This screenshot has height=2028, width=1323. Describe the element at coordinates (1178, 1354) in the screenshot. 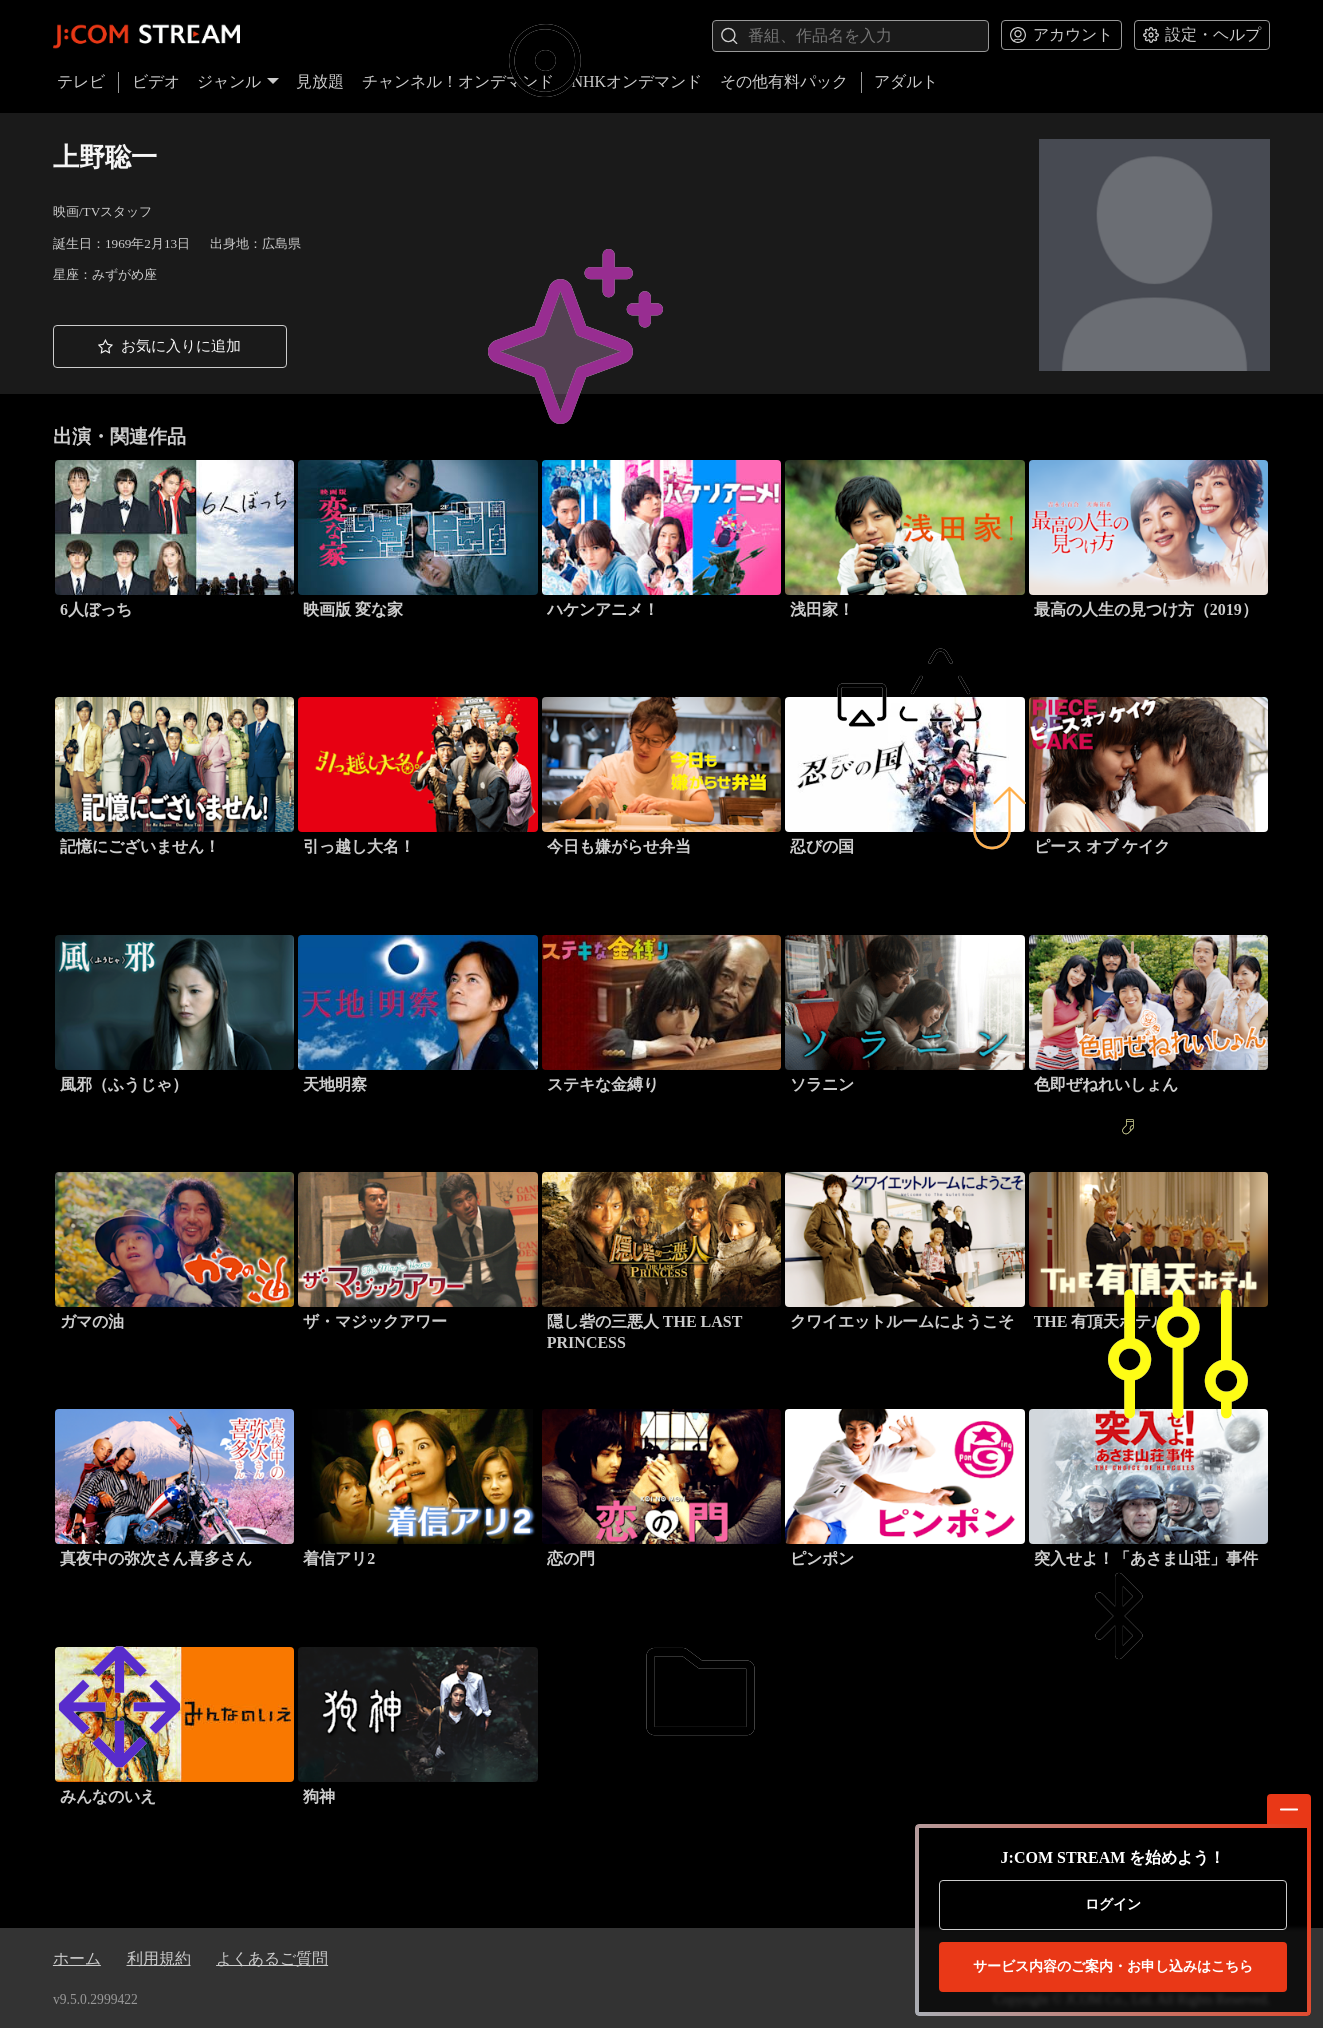

I see `adjust settings or preferences` at that location.